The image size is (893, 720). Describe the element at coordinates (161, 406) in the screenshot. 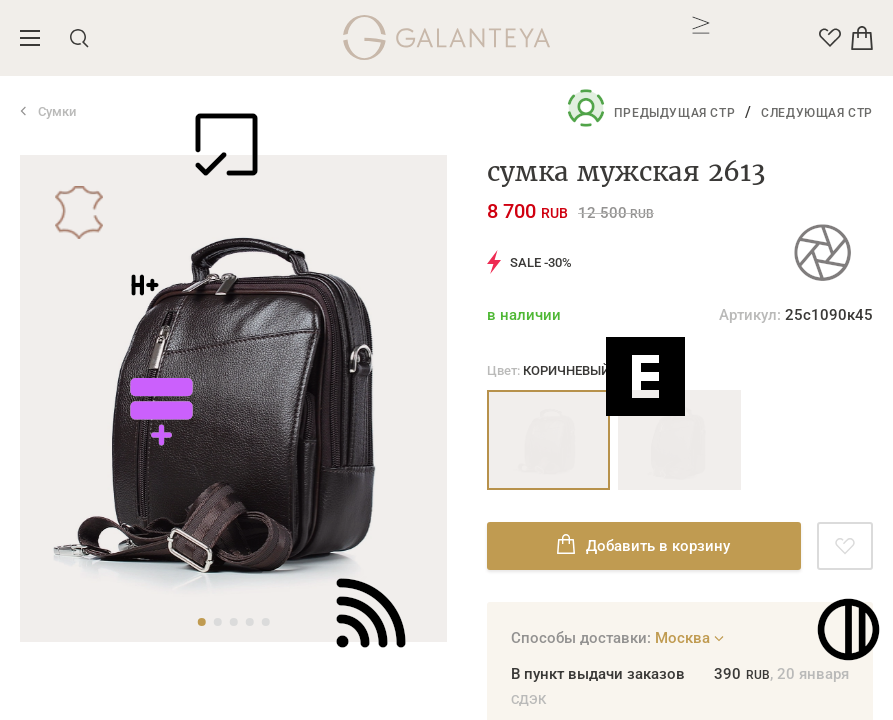

I see `add a new row below` at that location.